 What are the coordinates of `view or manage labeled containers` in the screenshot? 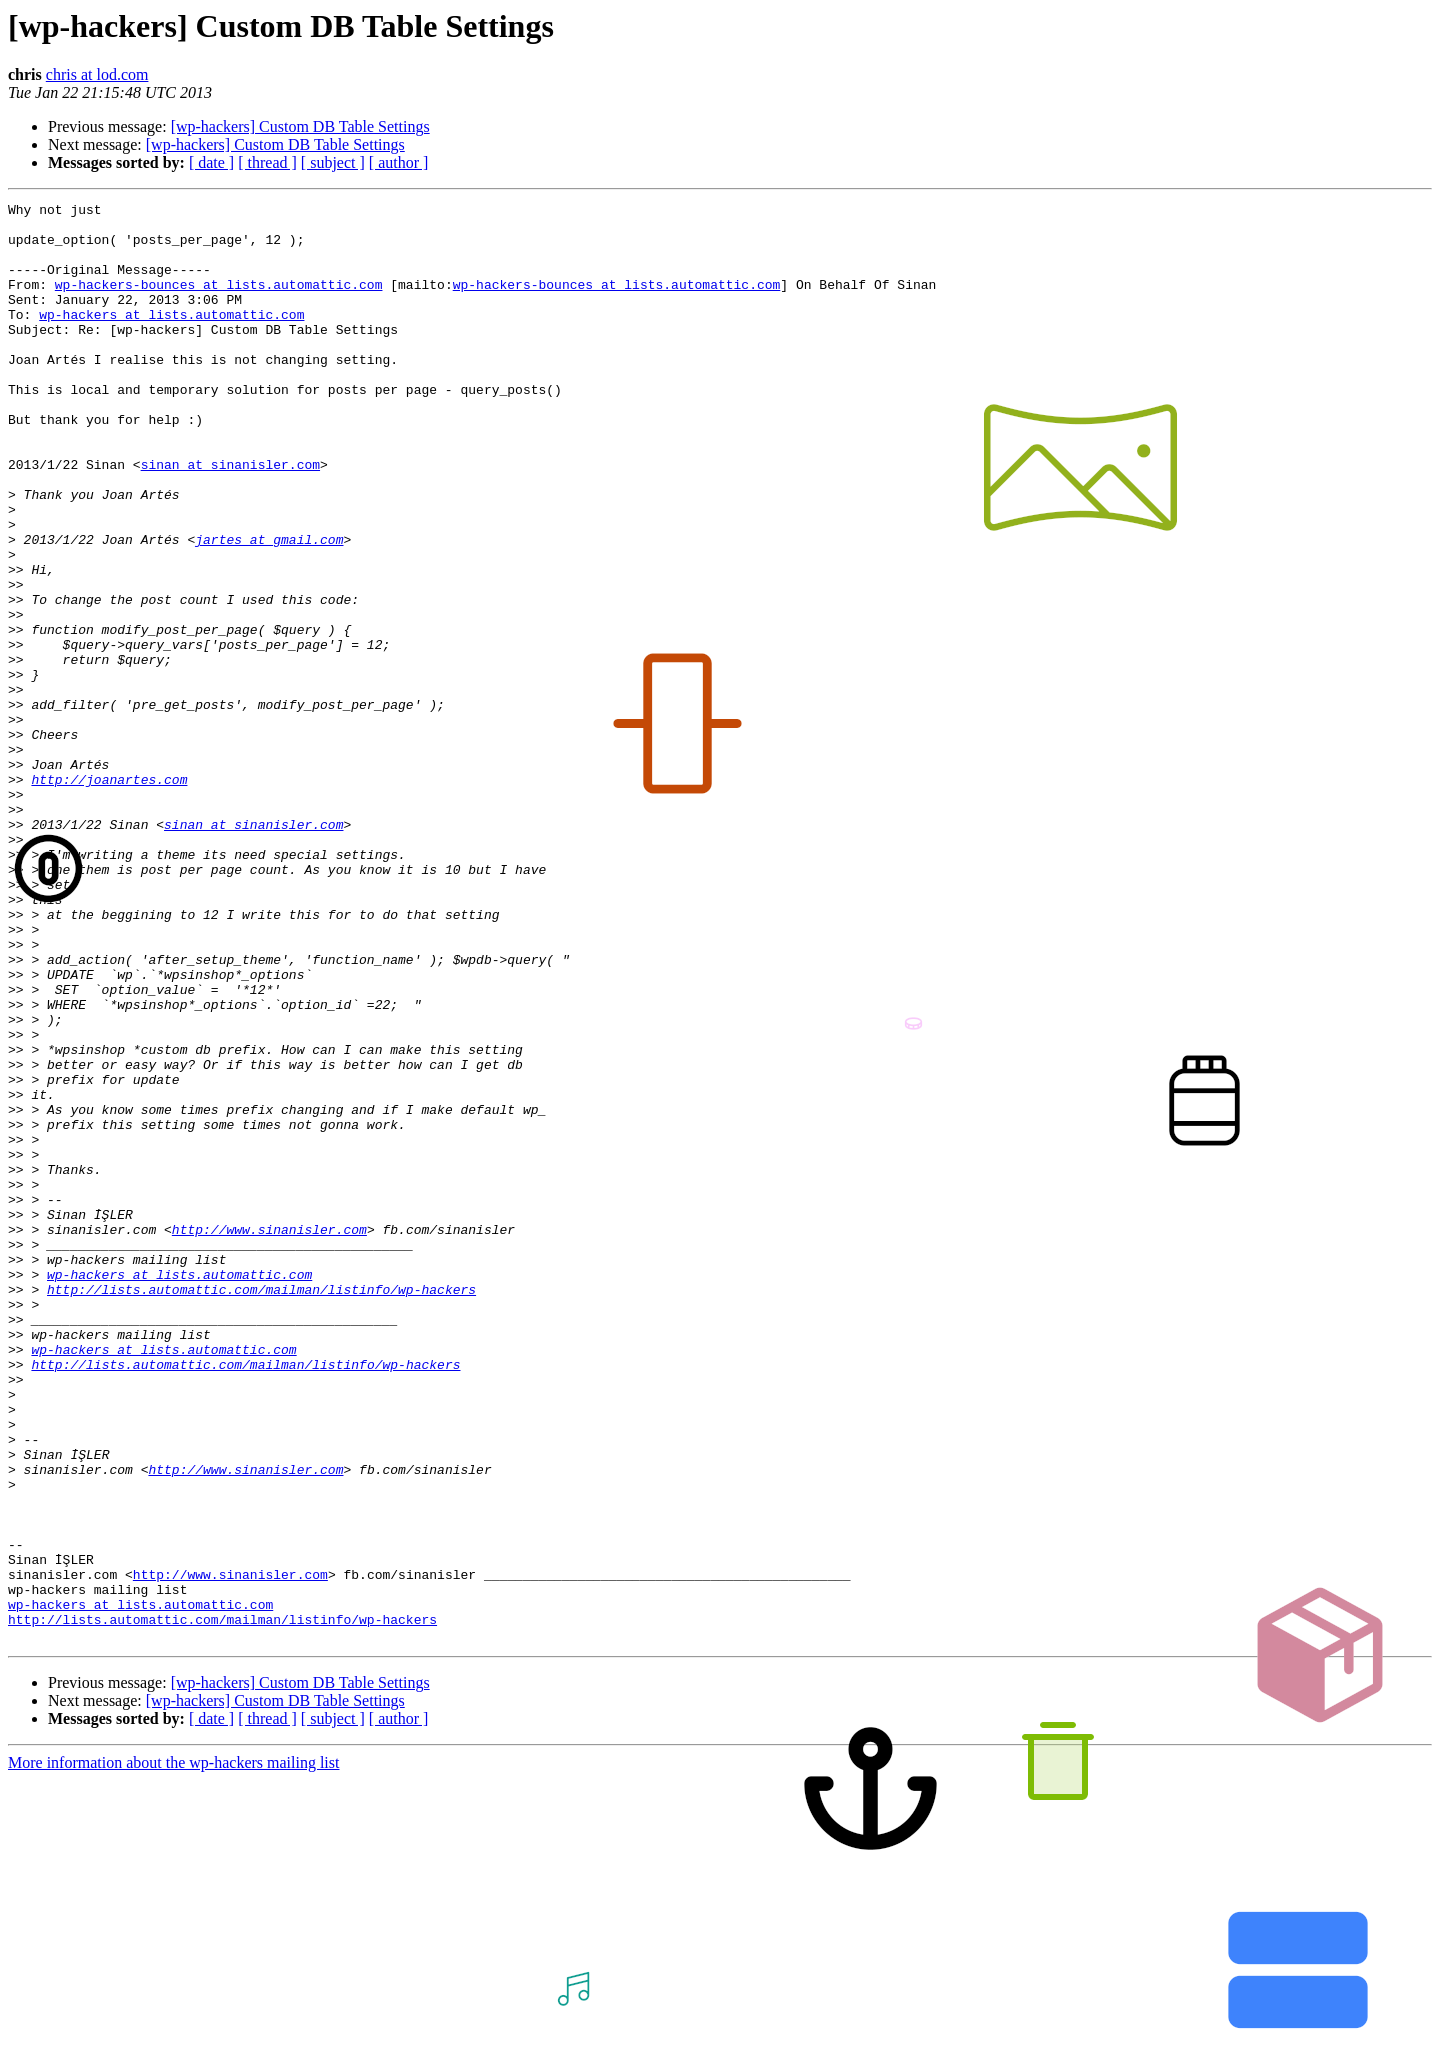 It's located at (1204, 1100).